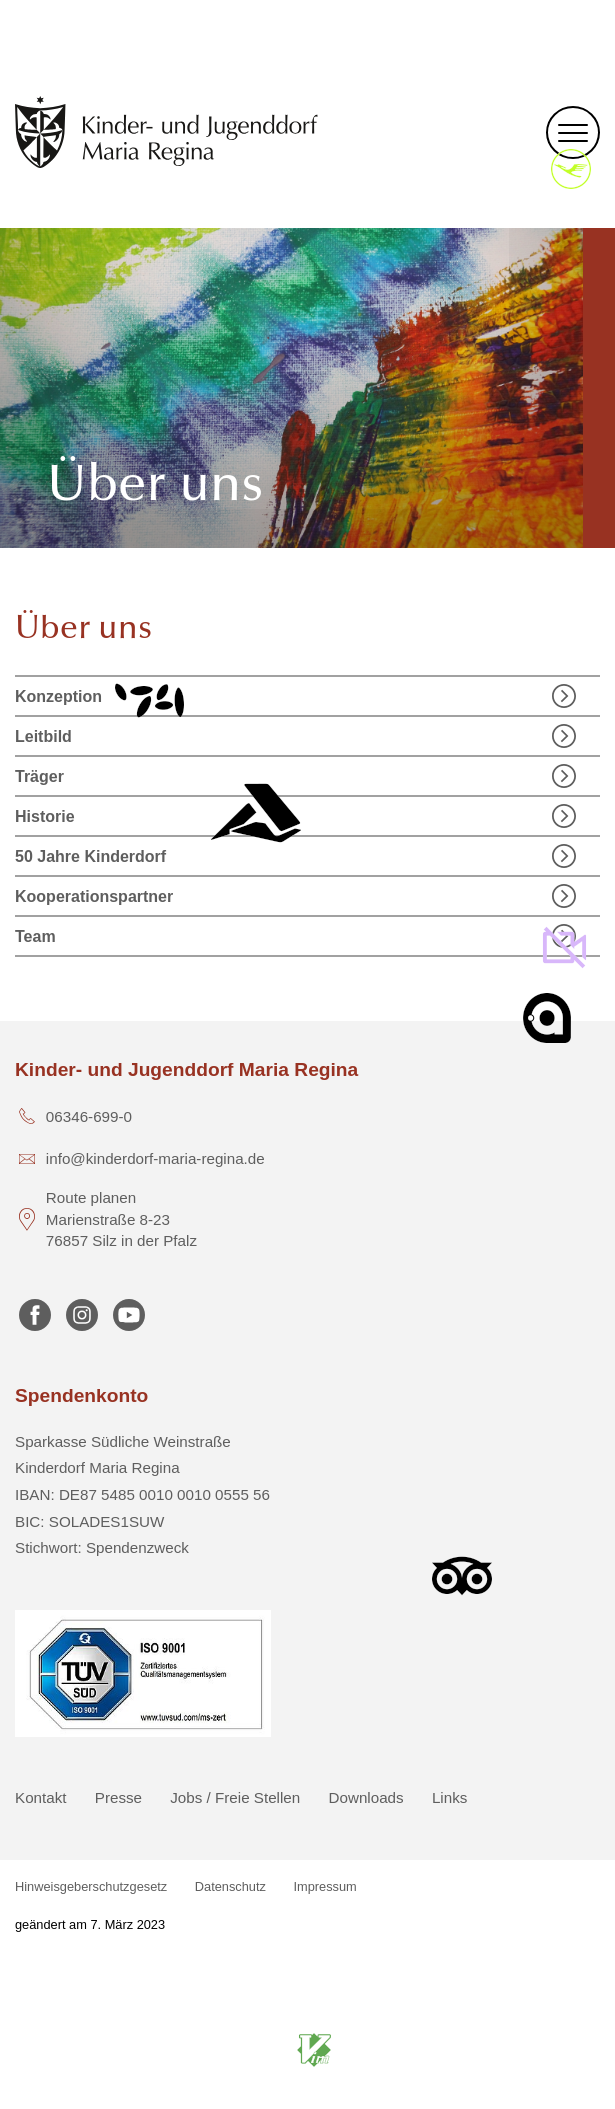  What do you see at coordinates (547, 1018) in the screenshot?
I see `Avalonia UI framework logo` at bounding box center [547, 1018].